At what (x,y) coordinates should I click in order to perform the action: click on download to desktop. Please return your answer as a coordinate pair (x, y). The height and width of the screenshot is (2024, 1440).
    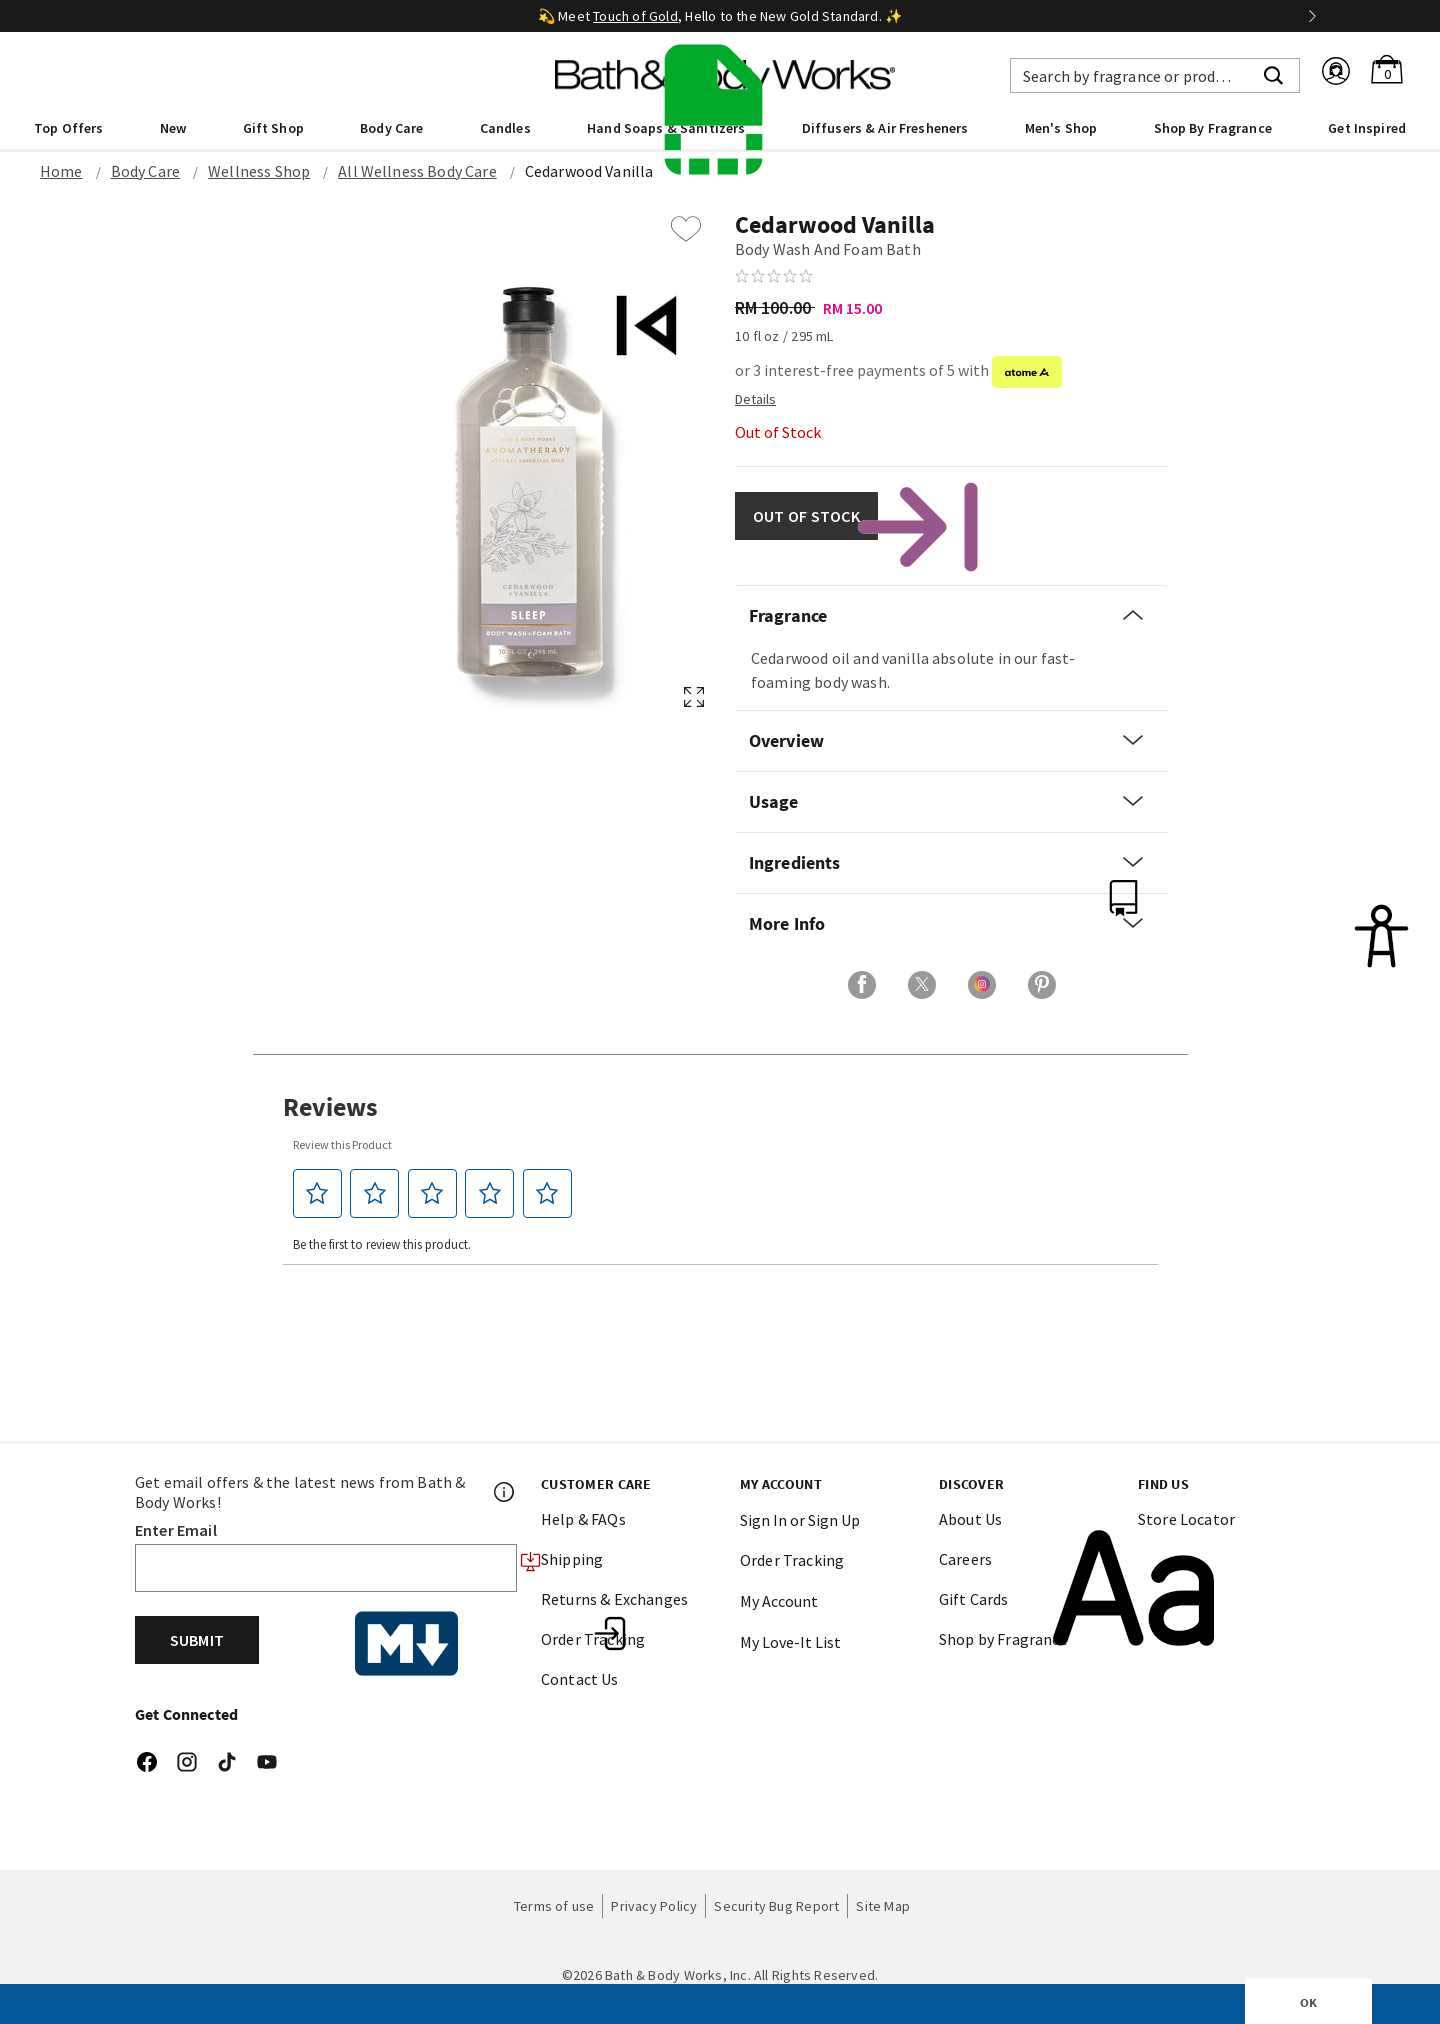
    Looking at the image, I should click on (530, 1562).